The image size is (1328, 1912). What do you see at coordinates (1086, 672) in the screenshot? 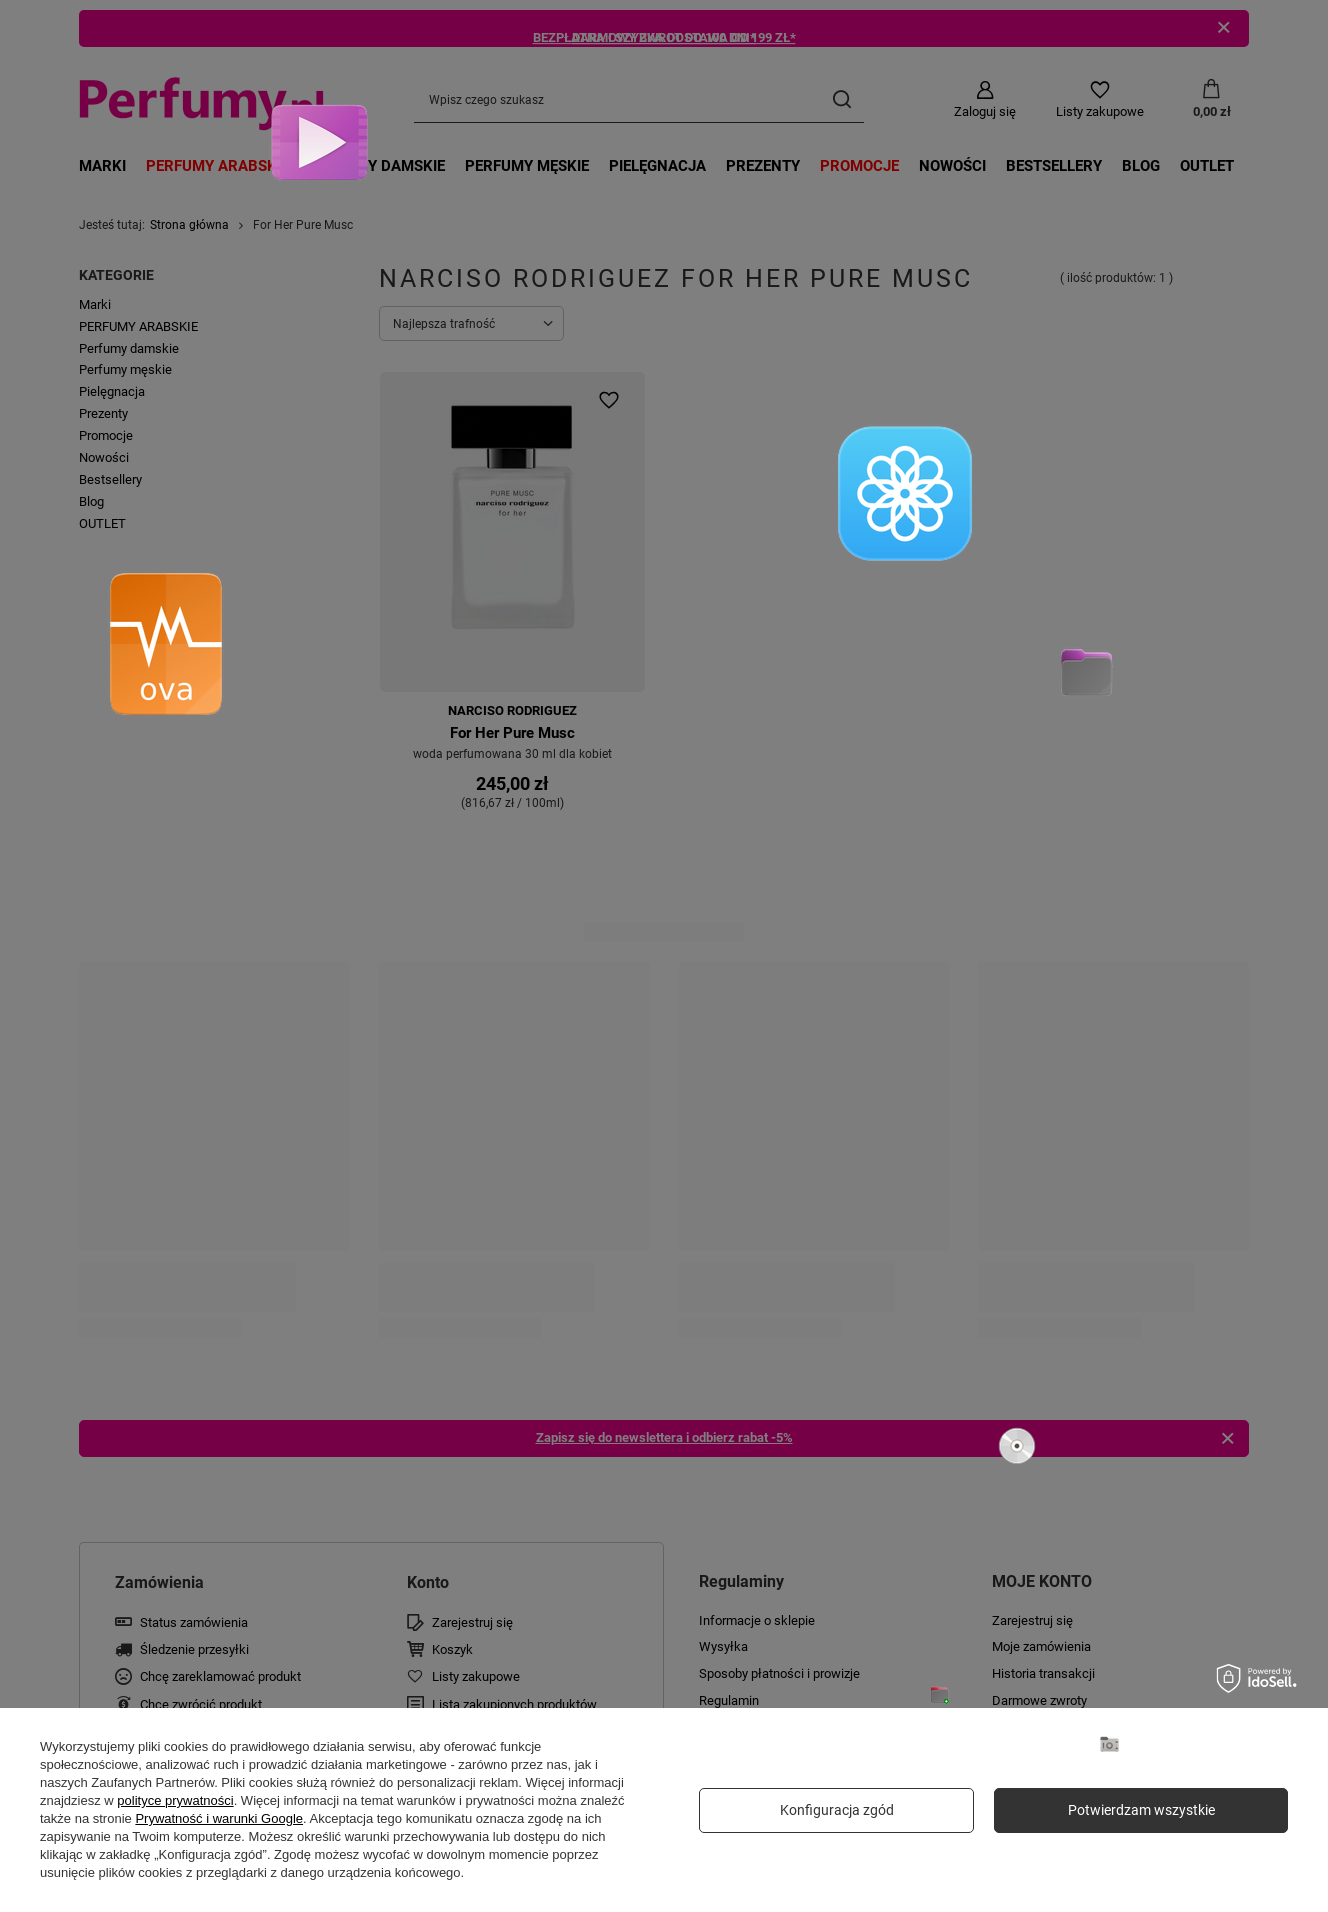
I see `open a folder to view its contents` at bounding box center [1086, 672].